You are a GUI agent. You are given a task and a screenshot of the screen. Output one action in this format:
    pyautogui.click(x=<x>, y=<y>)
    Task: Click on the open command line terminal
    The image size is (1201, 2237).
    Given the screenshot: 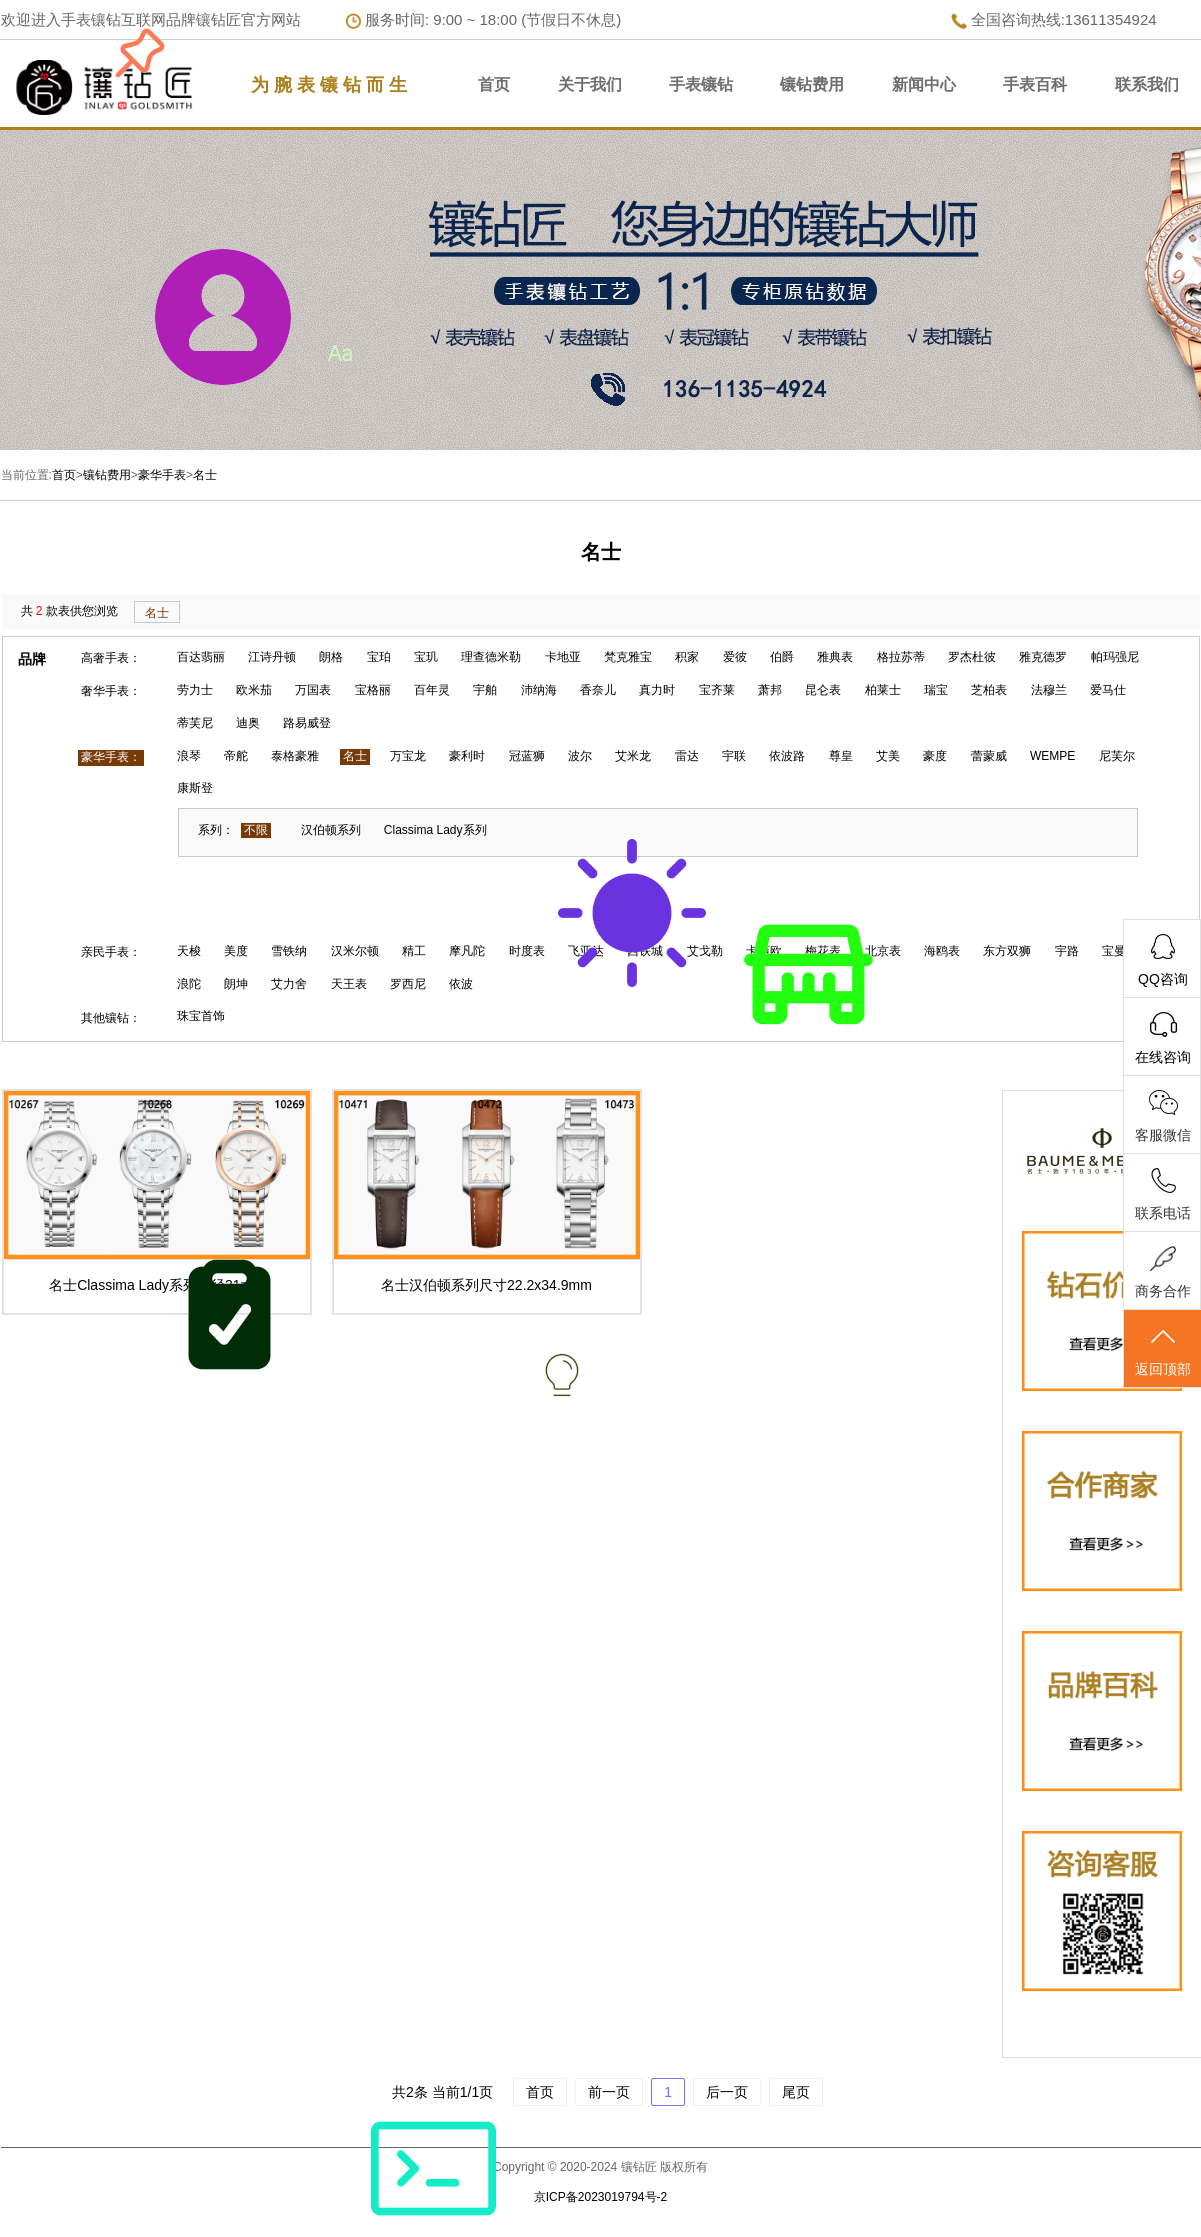 What is the action you would take?
    pyautogui.click(x=433, y=2168)
    